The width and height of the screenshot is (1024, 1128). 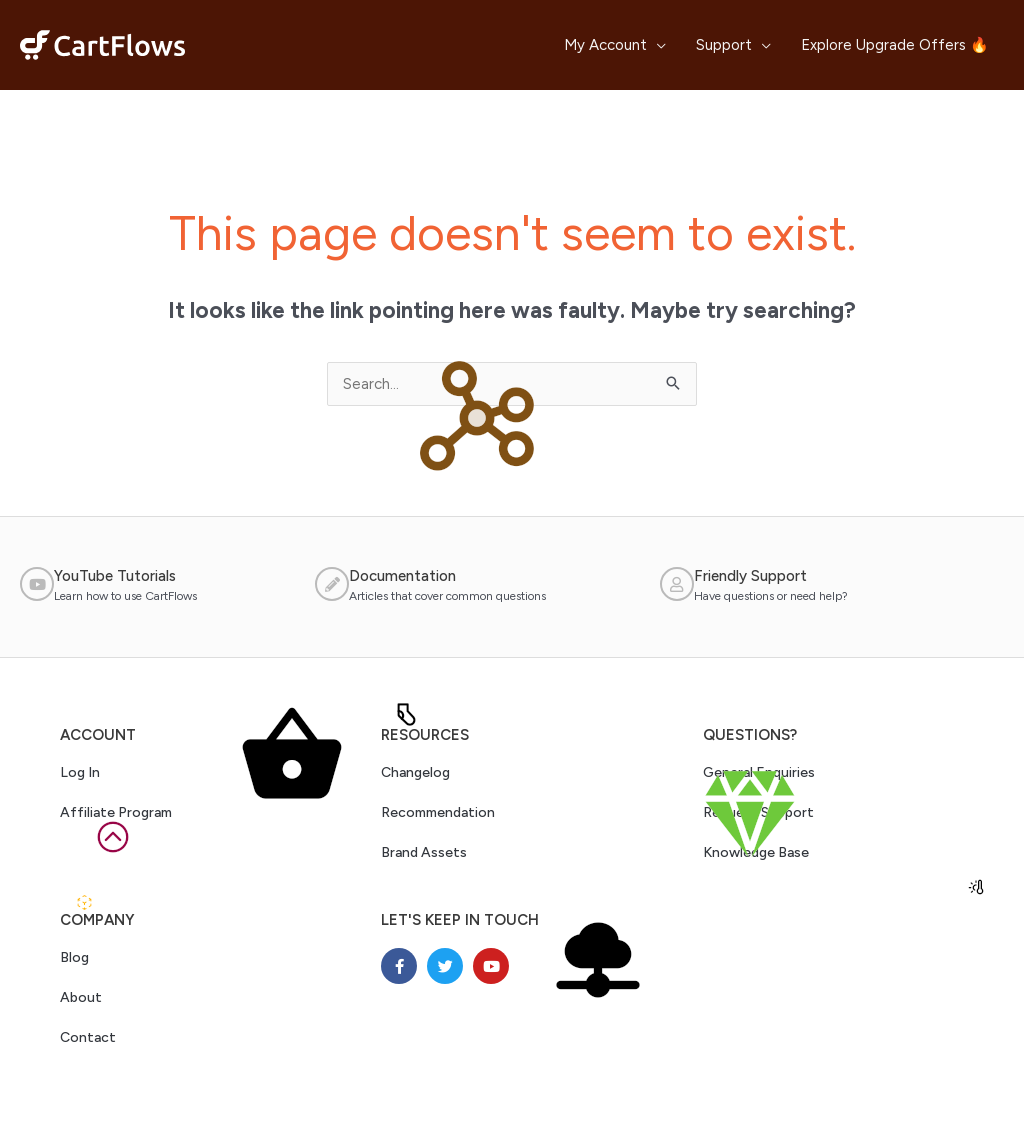 I want to click on view clothing or apparel category, so click(x=406, y=714).